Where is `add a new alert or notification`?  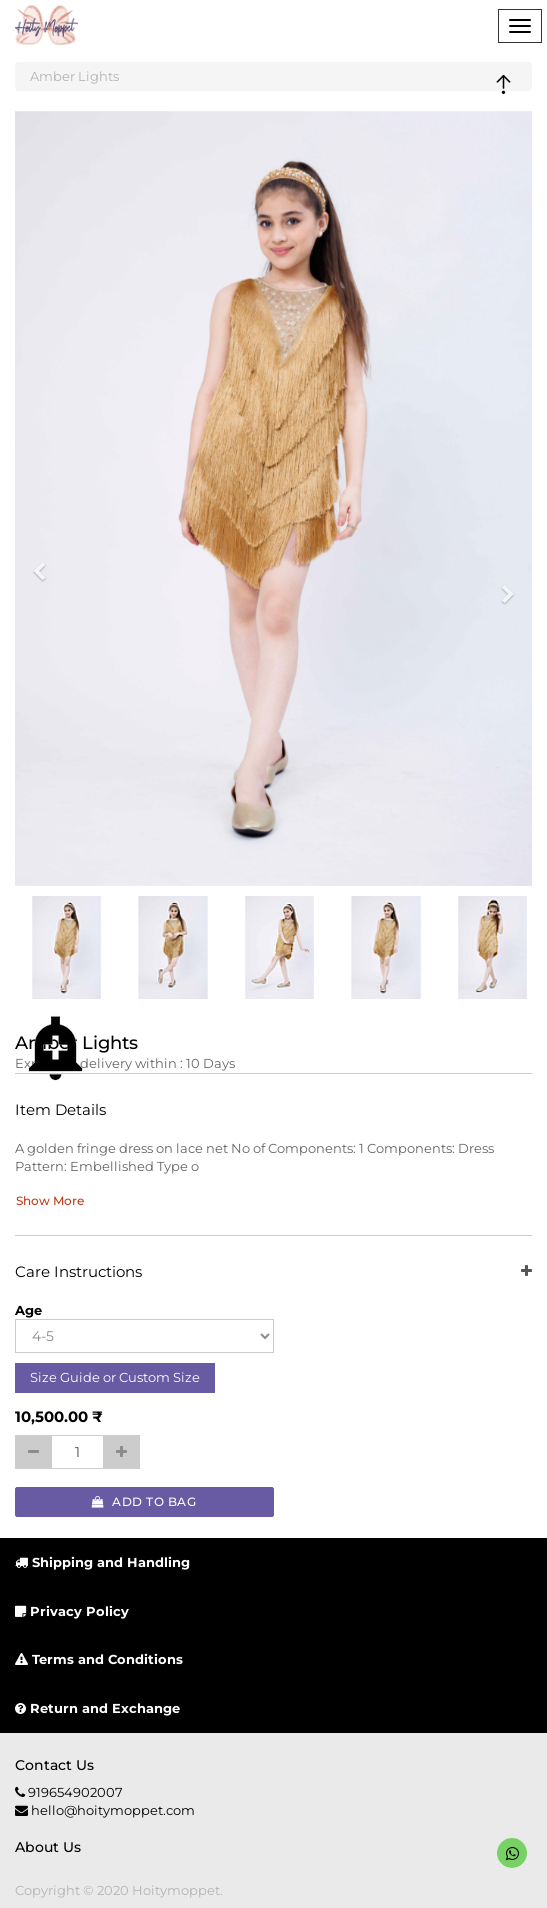 add a new alert or notification is located at coordinates (55, 1047).